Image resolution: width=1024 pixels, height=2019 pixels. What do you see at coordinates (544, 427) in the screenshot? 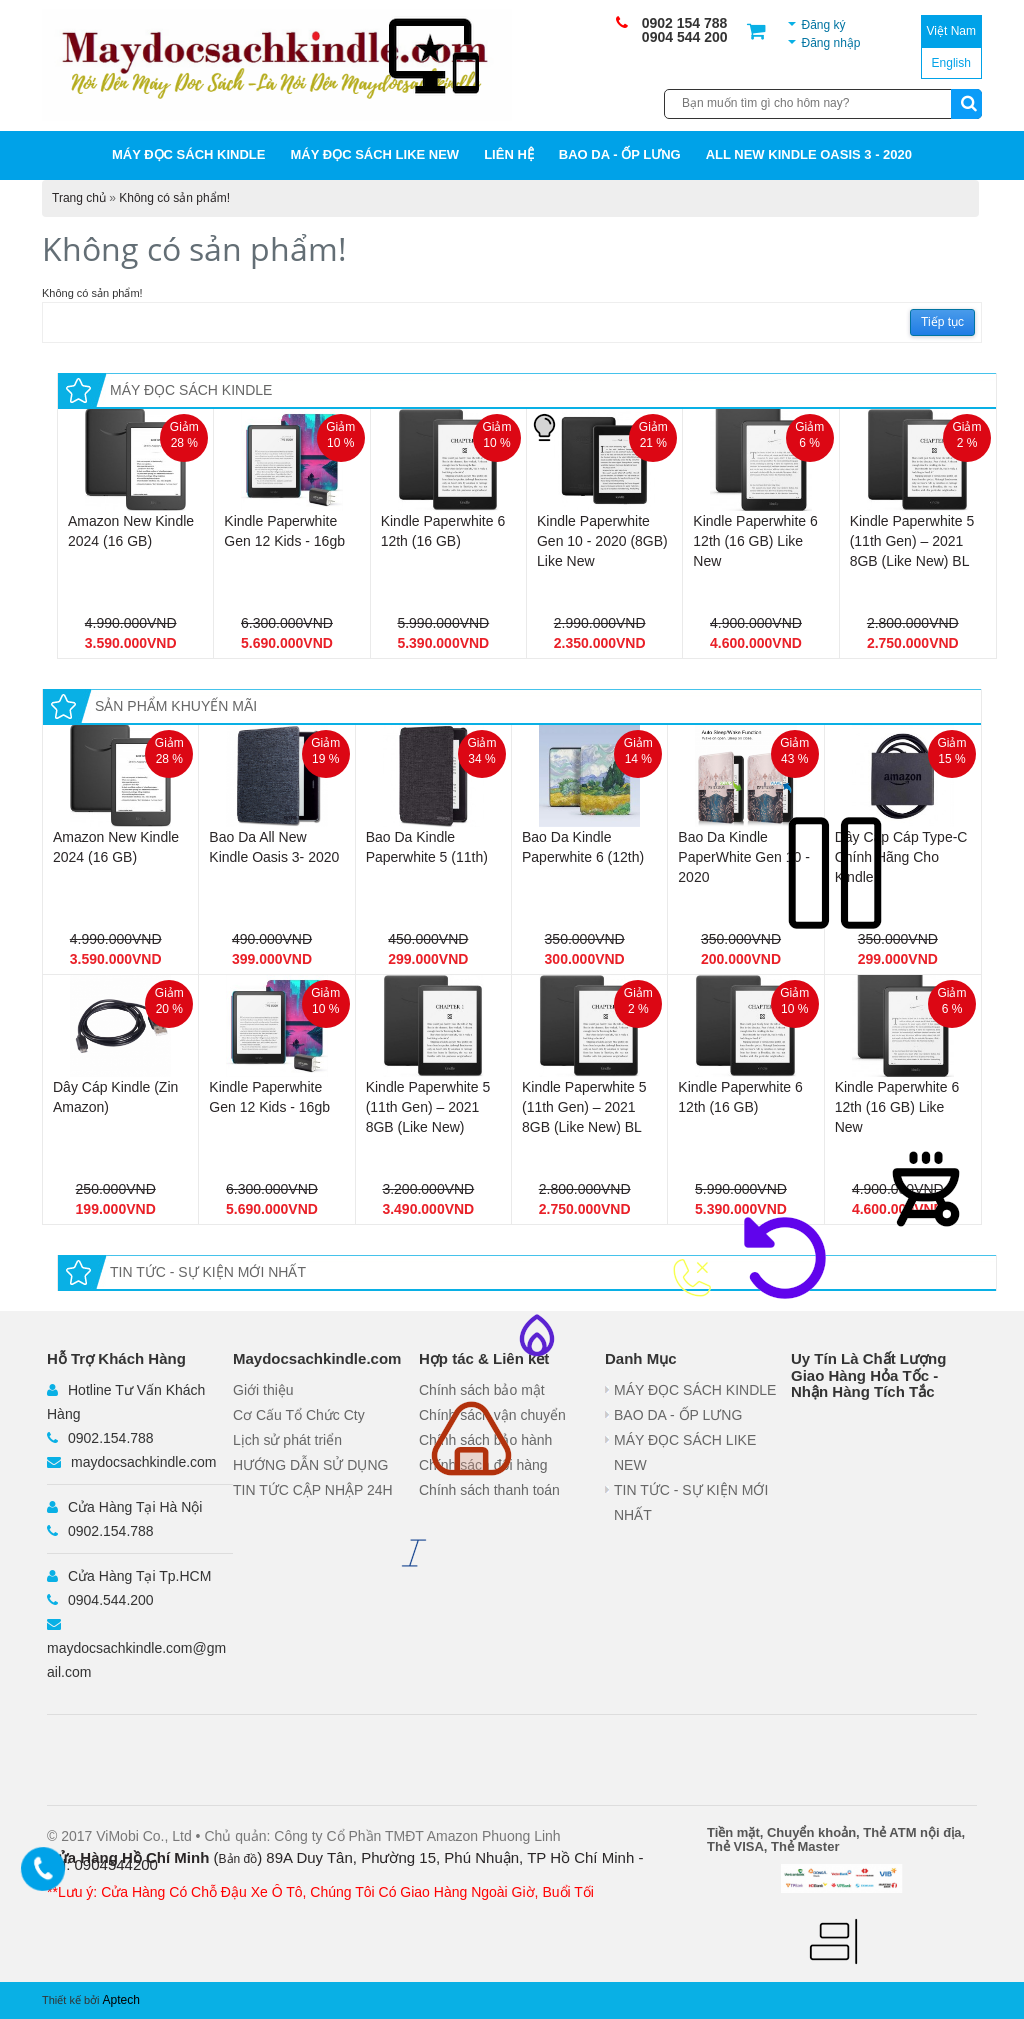
I see `access tips or helpful suggestions` at bounding box center [544, 427].